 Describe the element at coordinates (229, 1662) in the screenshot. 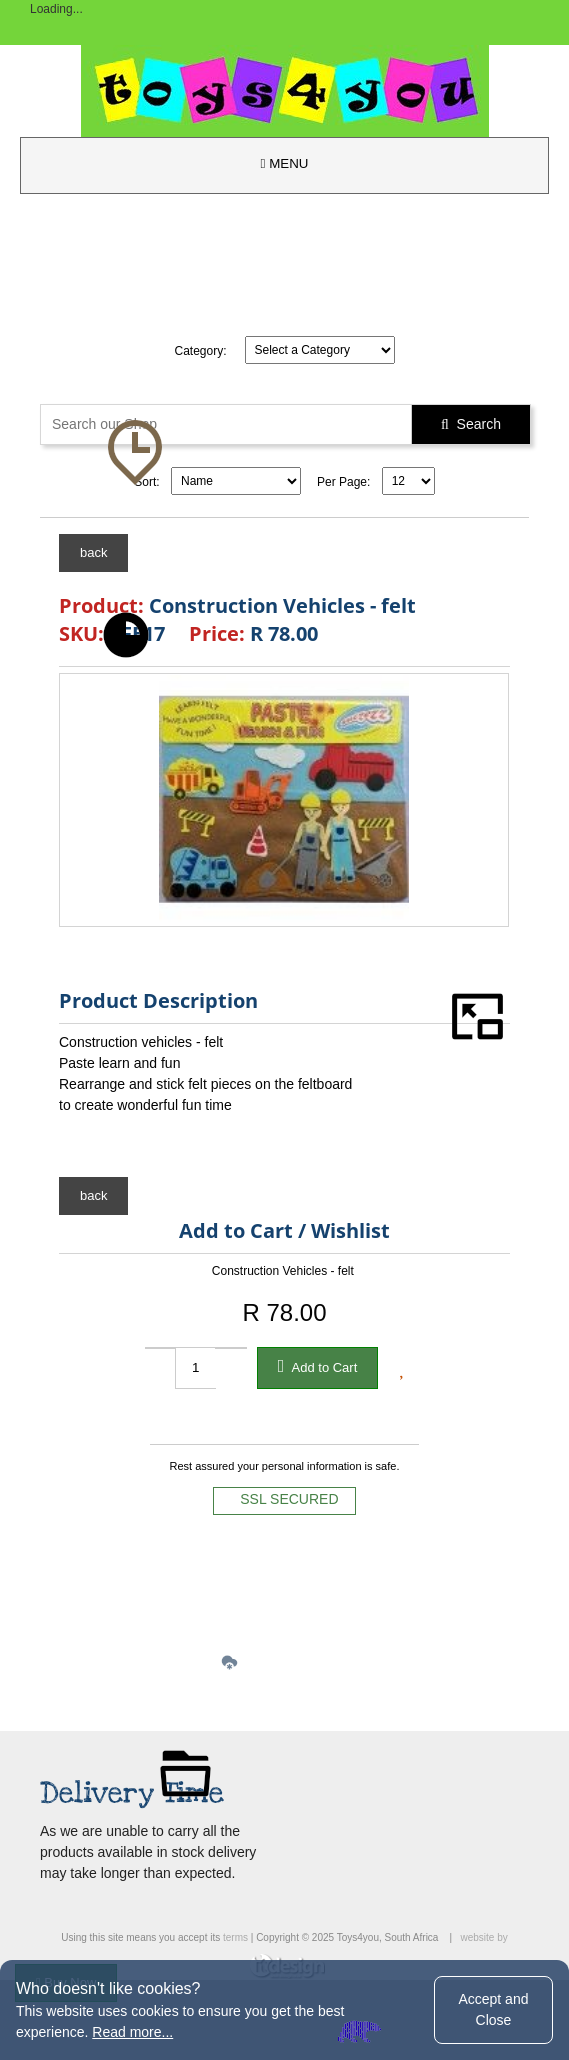

I see `indicates snowy weather conditions` at that location.